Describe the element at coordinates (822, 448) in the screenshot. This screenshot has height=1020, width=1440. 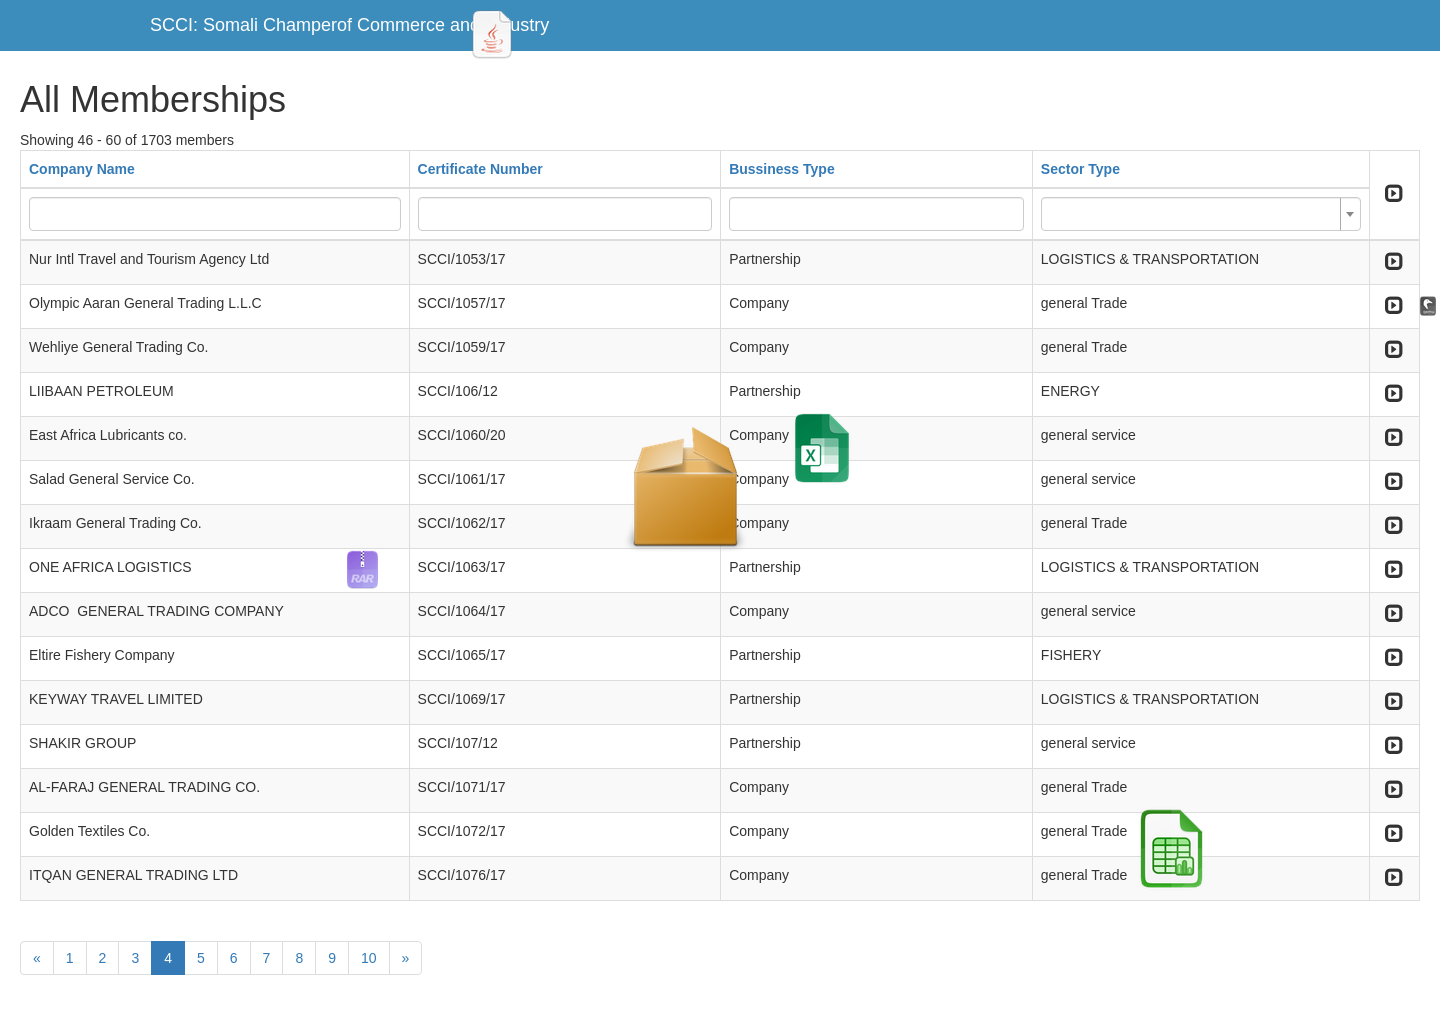
I see `open a microsoft excel spreadsheet file` at that location.